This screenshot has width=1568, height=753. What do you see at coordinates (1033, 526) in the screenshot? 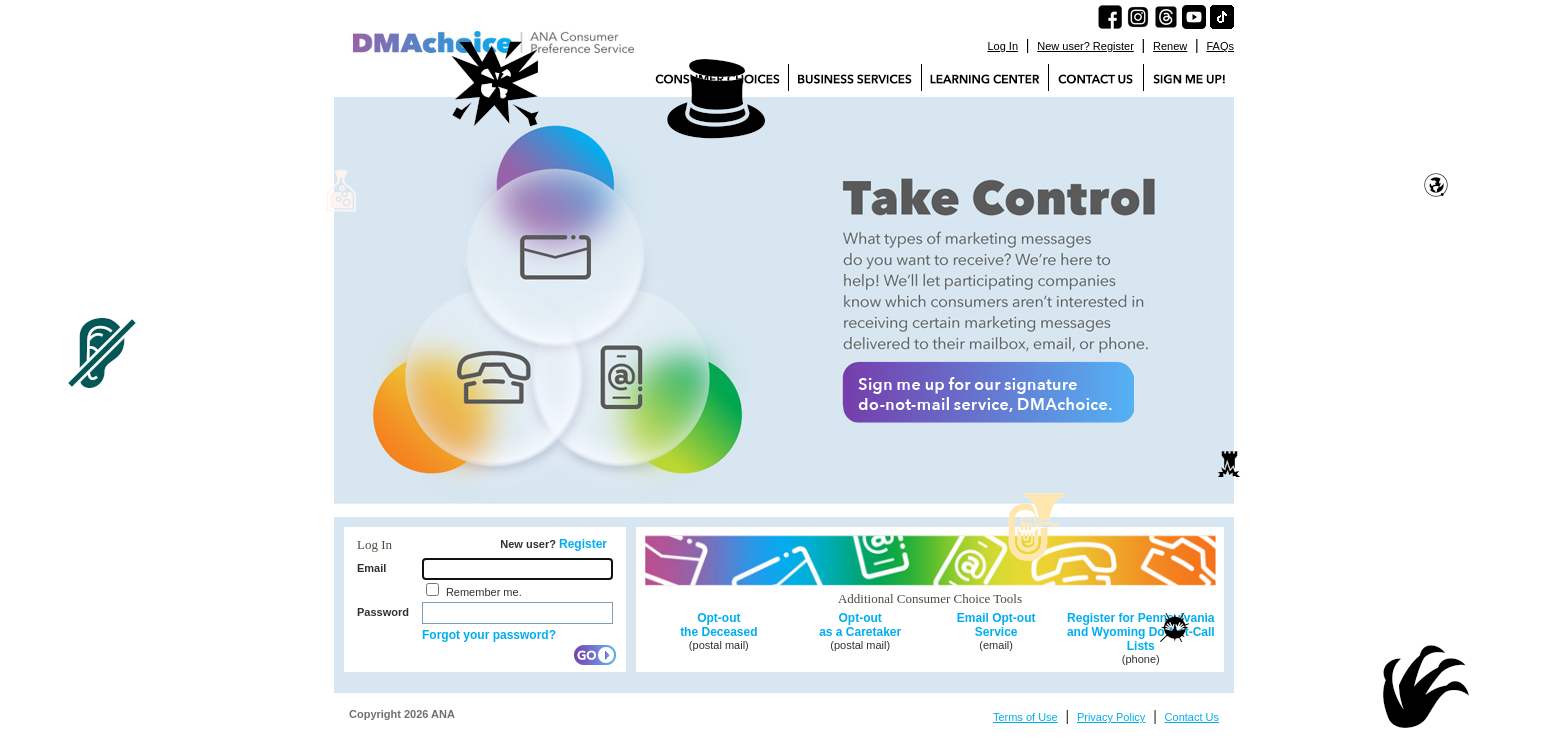
I see `select tuba as your instrument` at bounding box center [1033, 526].